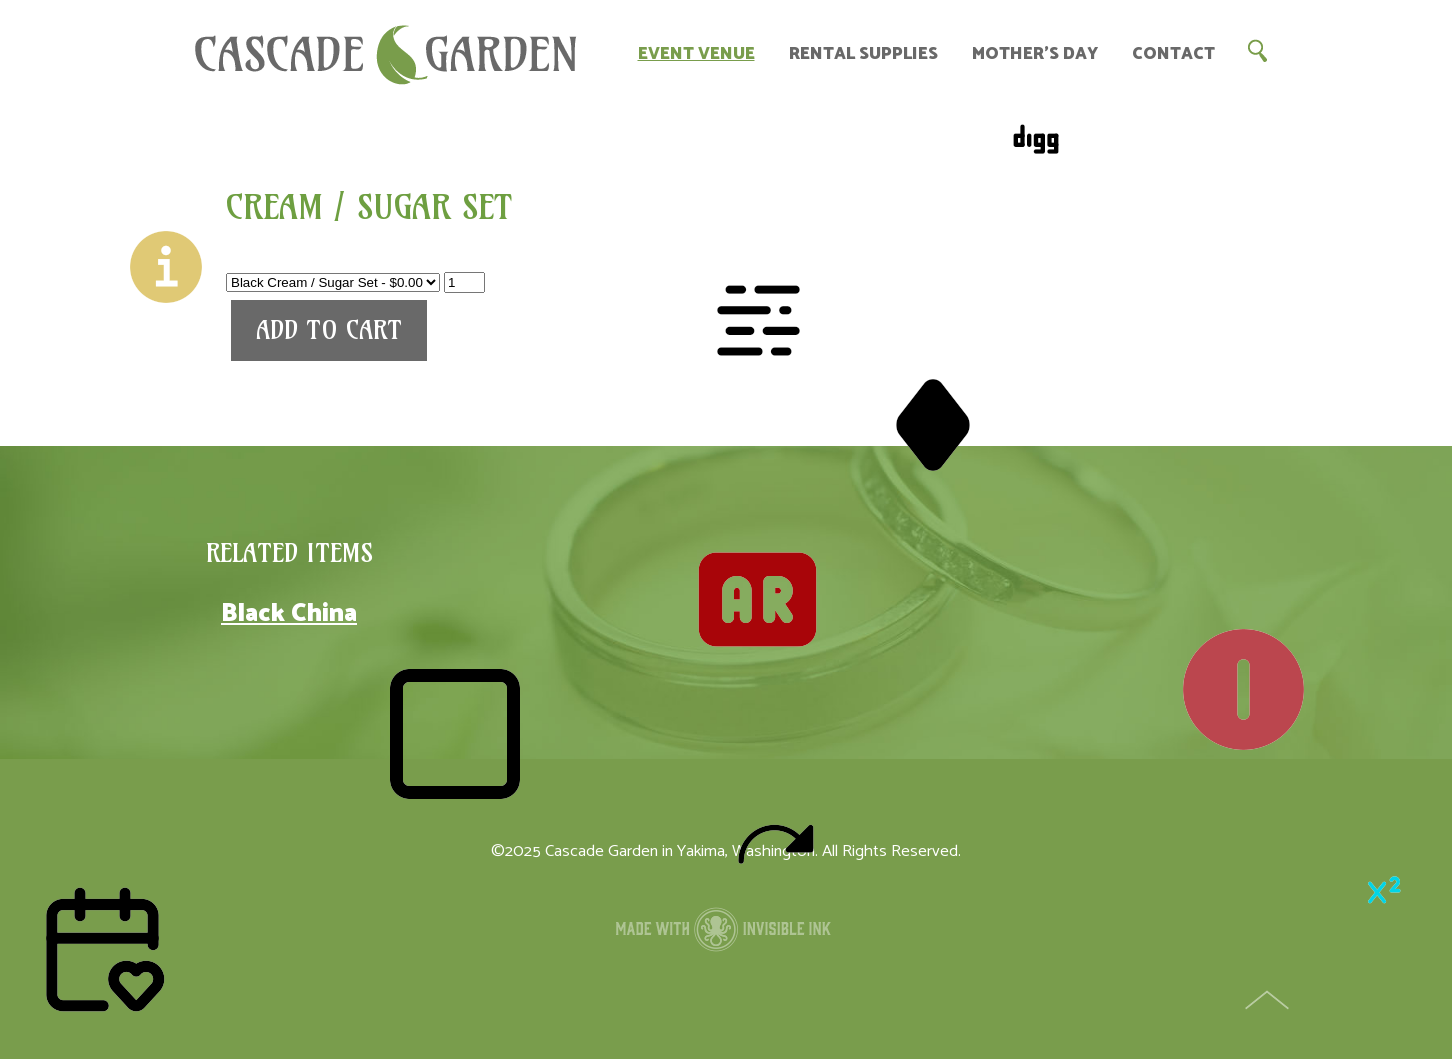 The width and height of the screenshot is (1452, 1059). What do you see at coordinates (1243, 689) in the screenshot?
I see `access information or help details` at bounding box center [1243, 689].